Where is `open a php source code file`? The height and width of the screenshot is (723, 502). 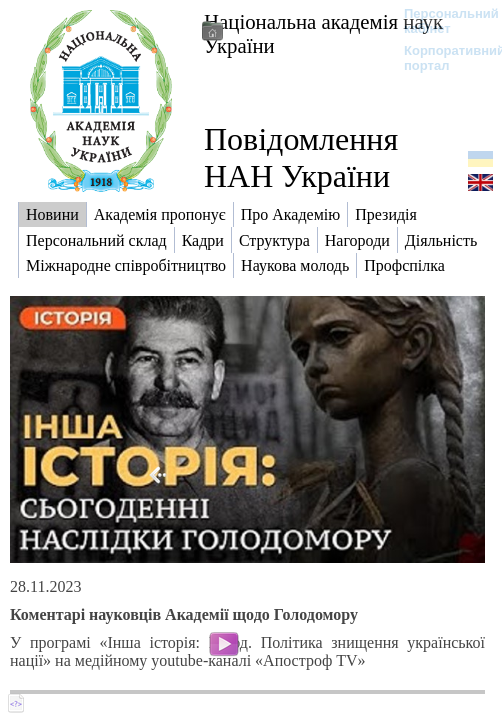 open a php source code file is located at coordinates (16, 703).